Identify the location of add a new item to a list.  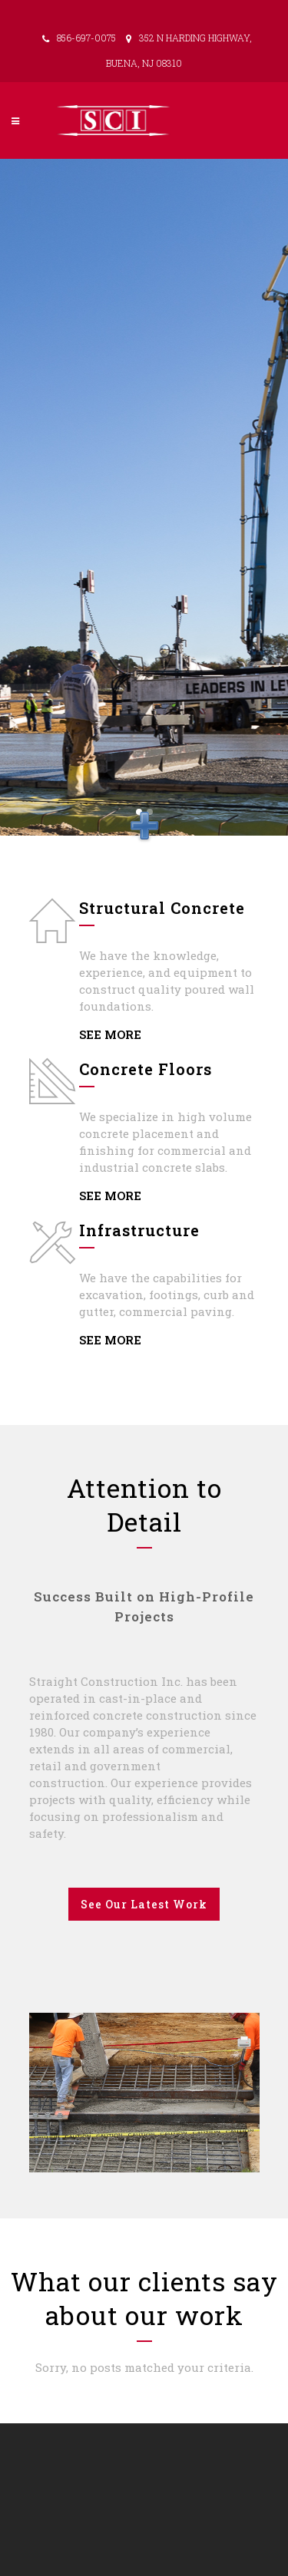
(144, 826).